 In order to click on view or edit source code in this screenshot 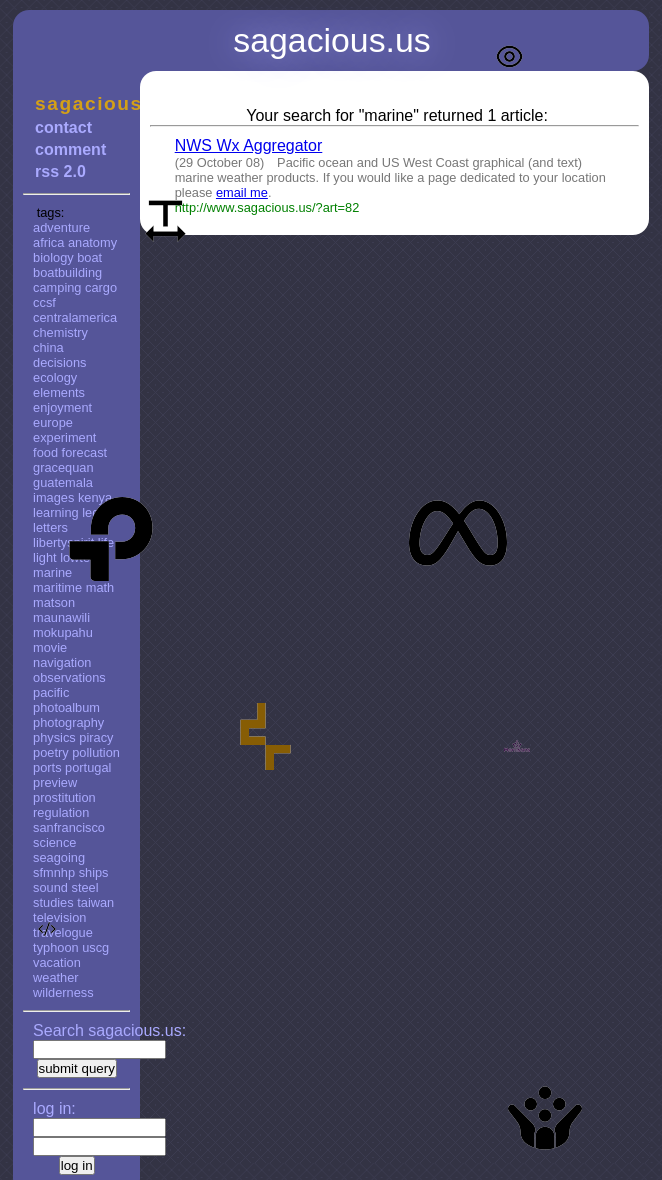, I will do `click(47, 929)`.